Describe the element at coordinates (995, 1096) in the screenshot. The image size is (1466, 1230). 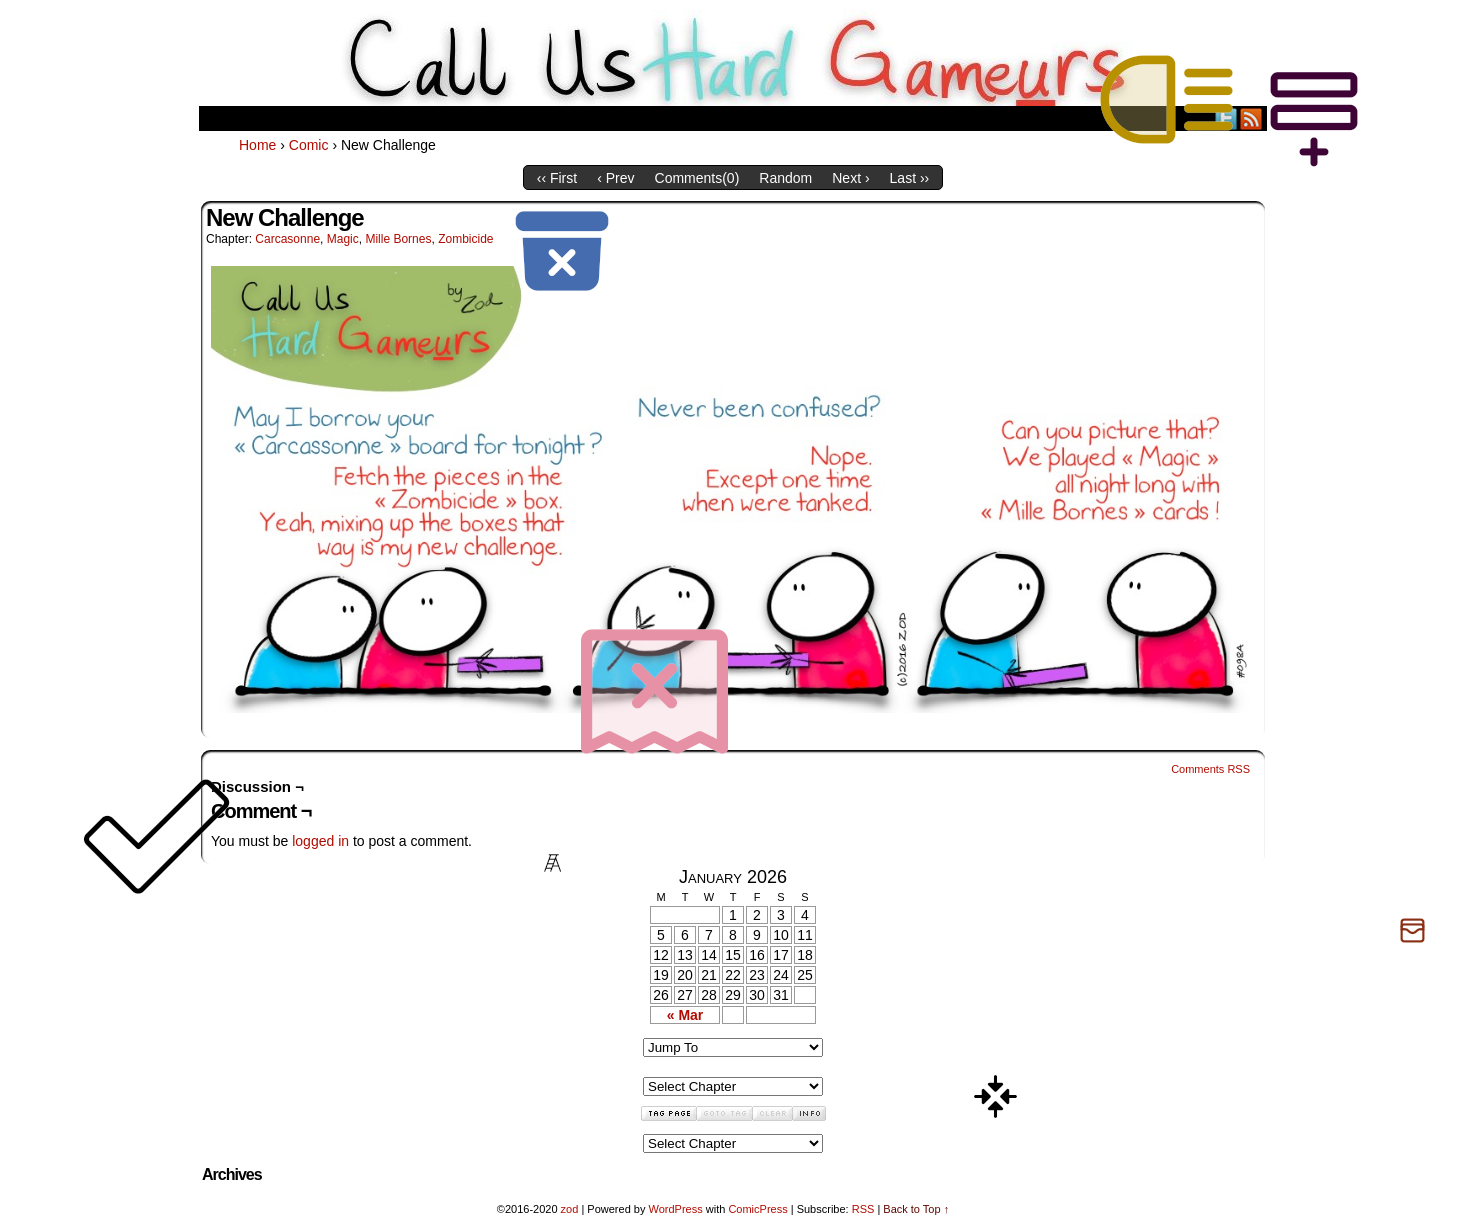
I see `collapse or minimize content from all sides` at that location.